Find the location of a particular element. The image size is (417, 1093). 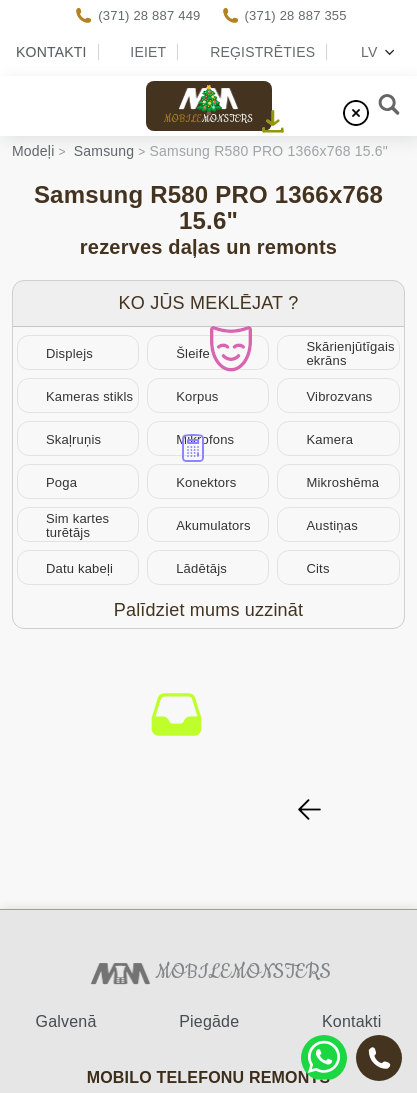

go back to the previous screen is located at coordinates (309, 809).